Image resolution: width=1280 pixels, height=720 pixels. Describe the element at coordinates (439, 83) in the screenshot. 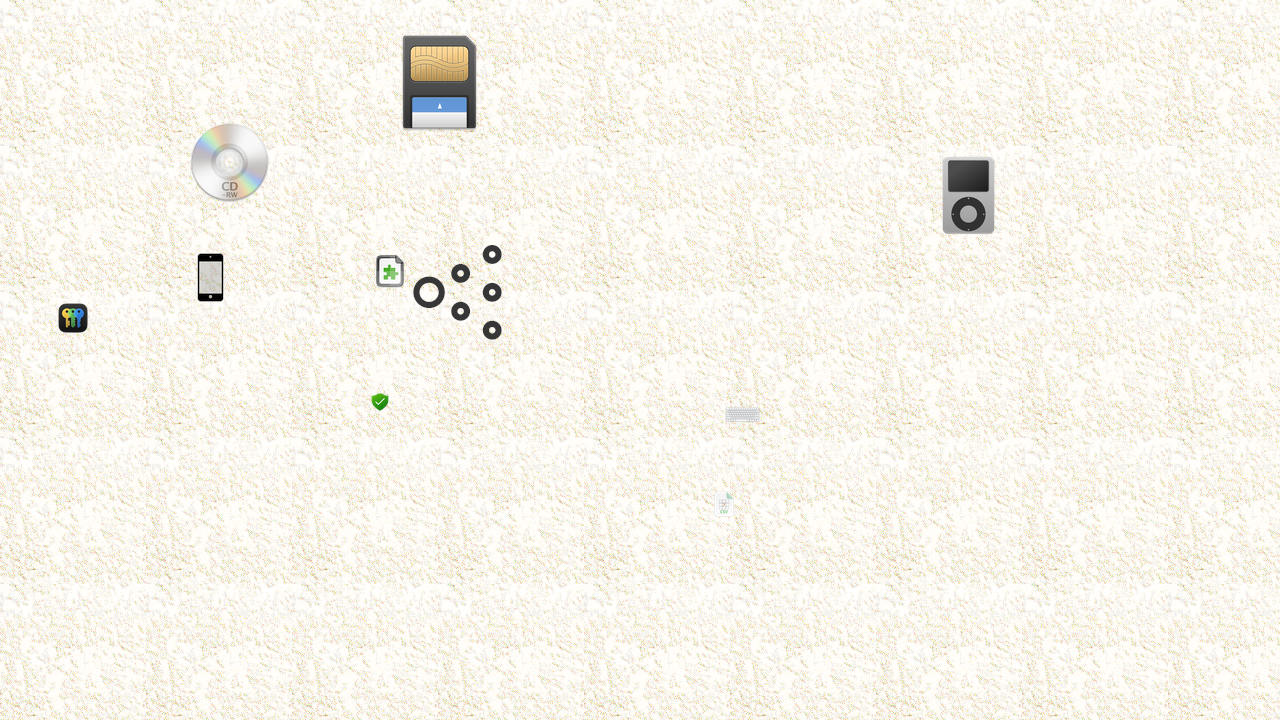

I see `smartmedia memory card storage device` at that location.